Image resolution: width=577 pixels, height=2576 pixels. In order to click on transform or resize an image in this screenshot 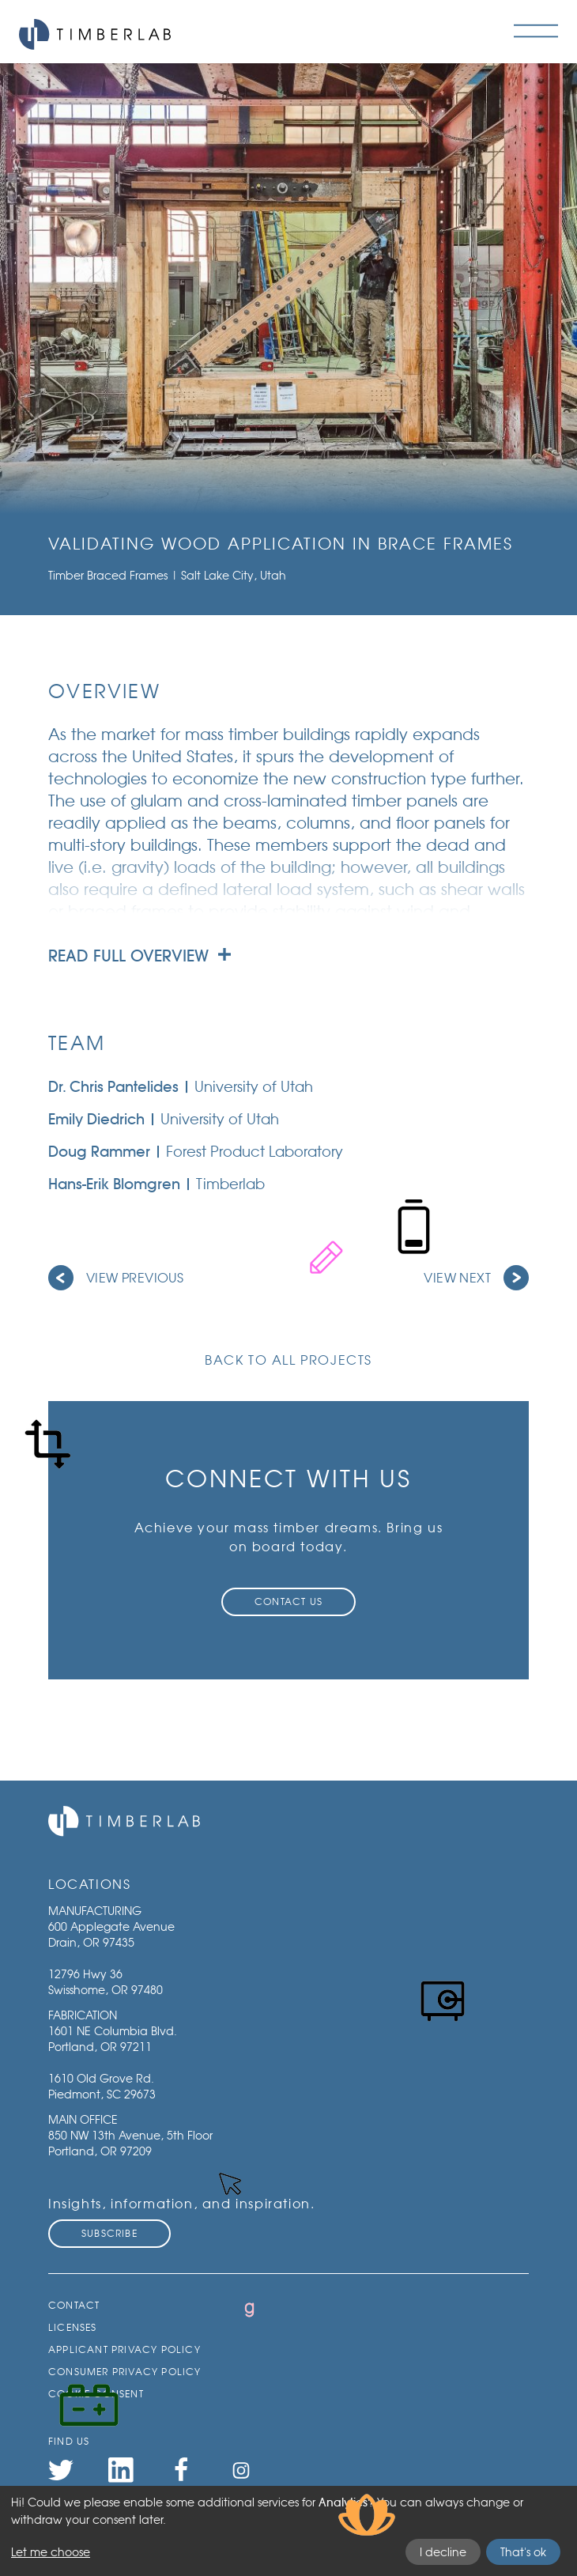, I will do `click(47, 1444)`.